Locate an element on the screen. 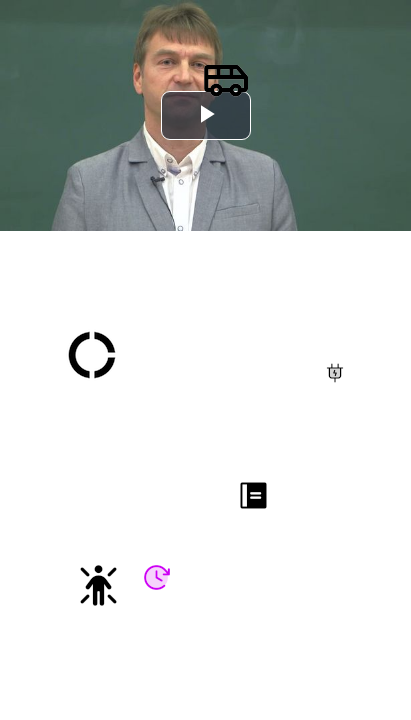  redo or restore to a previous state is located at coordinates (156, 577).